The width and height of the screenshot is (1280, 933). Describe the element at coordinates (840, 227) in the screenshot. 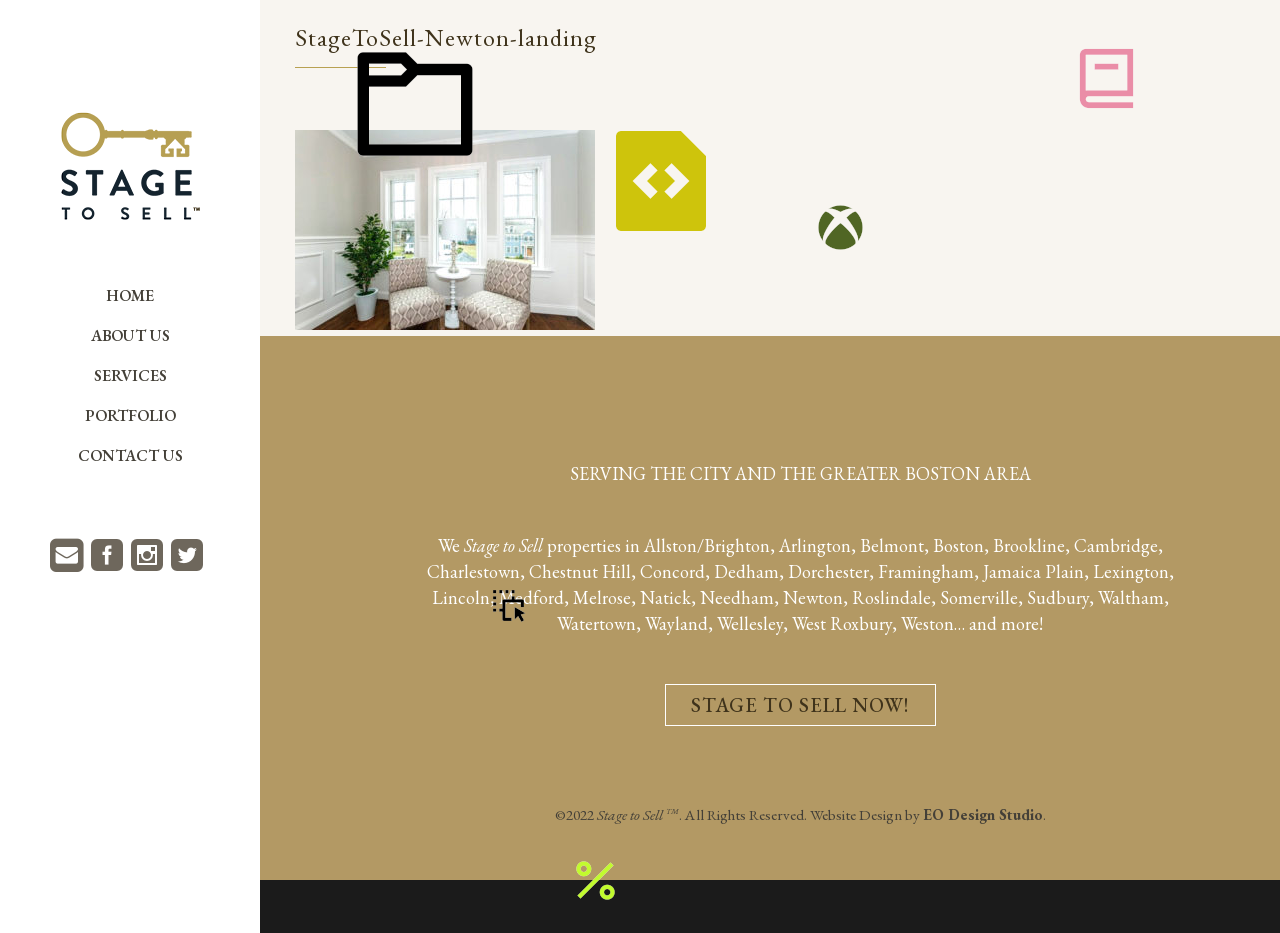

I see `open xbox app` at that location.